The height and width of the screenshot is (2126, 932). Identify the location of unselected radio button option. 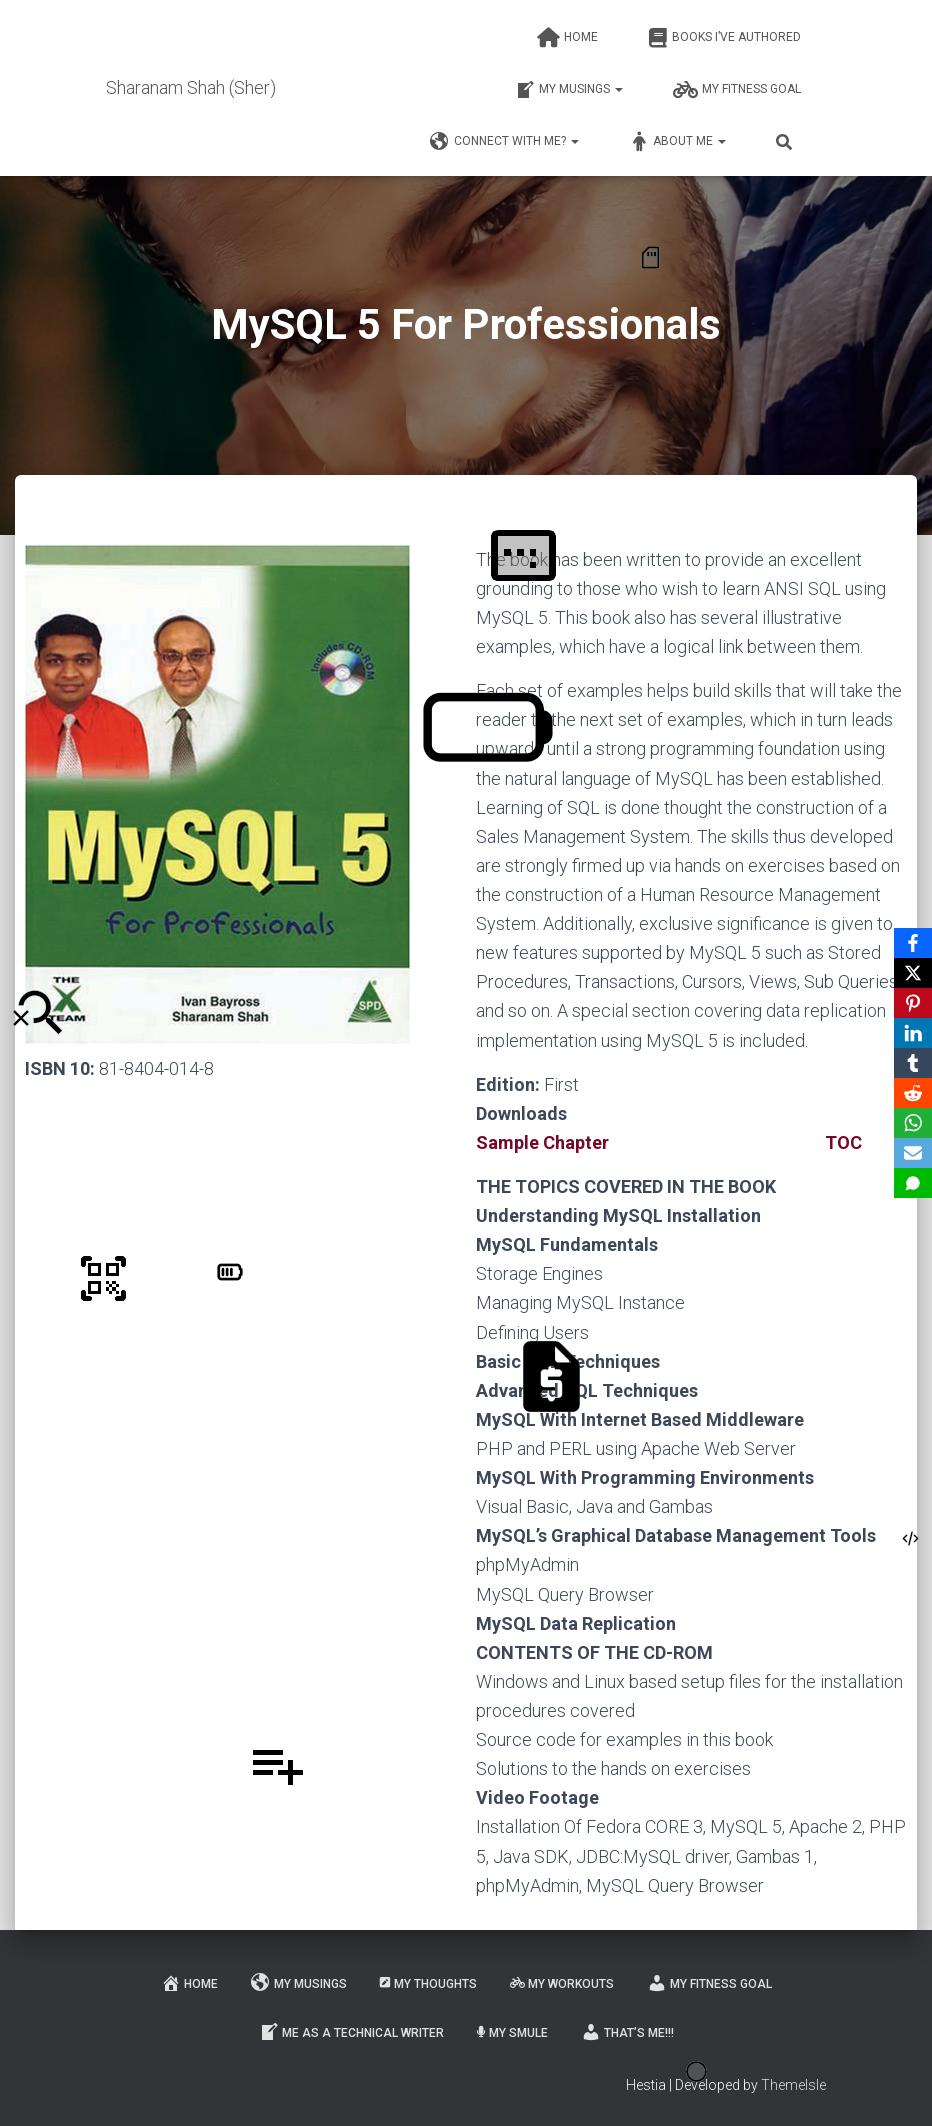
(696, 2071).